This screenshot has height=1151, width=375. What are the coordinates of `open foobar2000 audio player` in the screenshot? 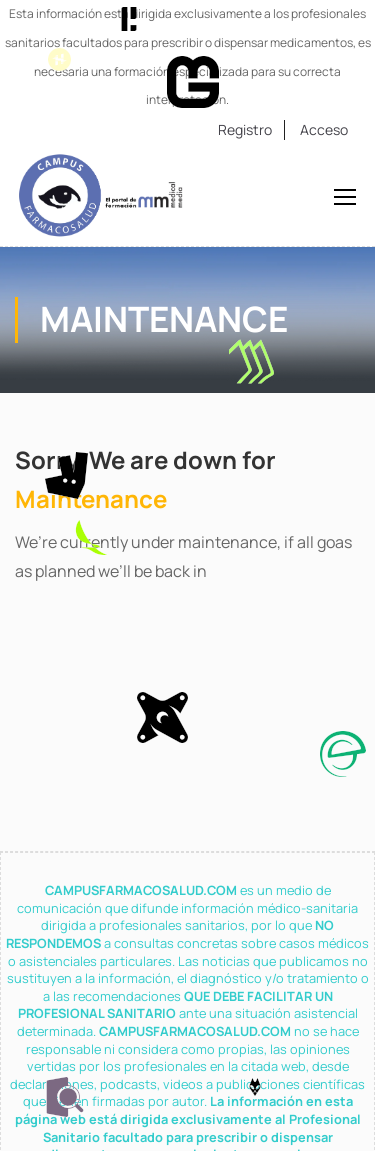 It's located at (255, 1087).